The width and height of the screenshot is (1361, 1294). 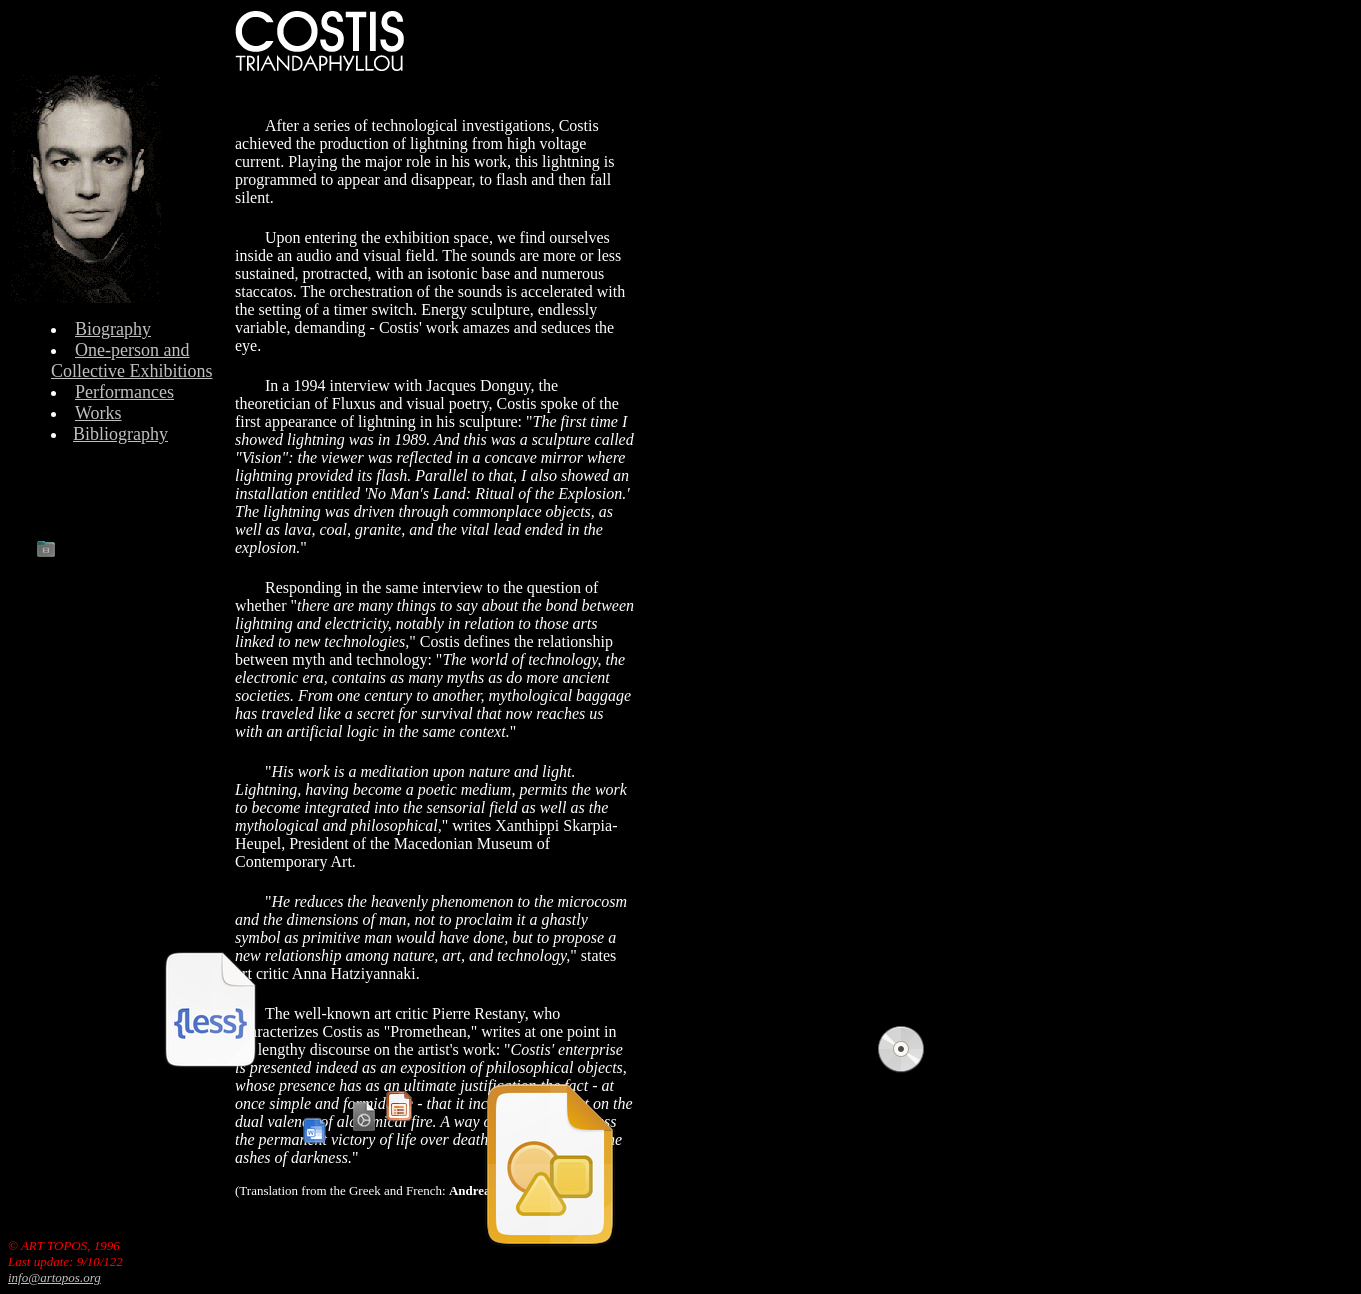 I want to click on a desktop application or executable file, so click(x=364, y=1117).